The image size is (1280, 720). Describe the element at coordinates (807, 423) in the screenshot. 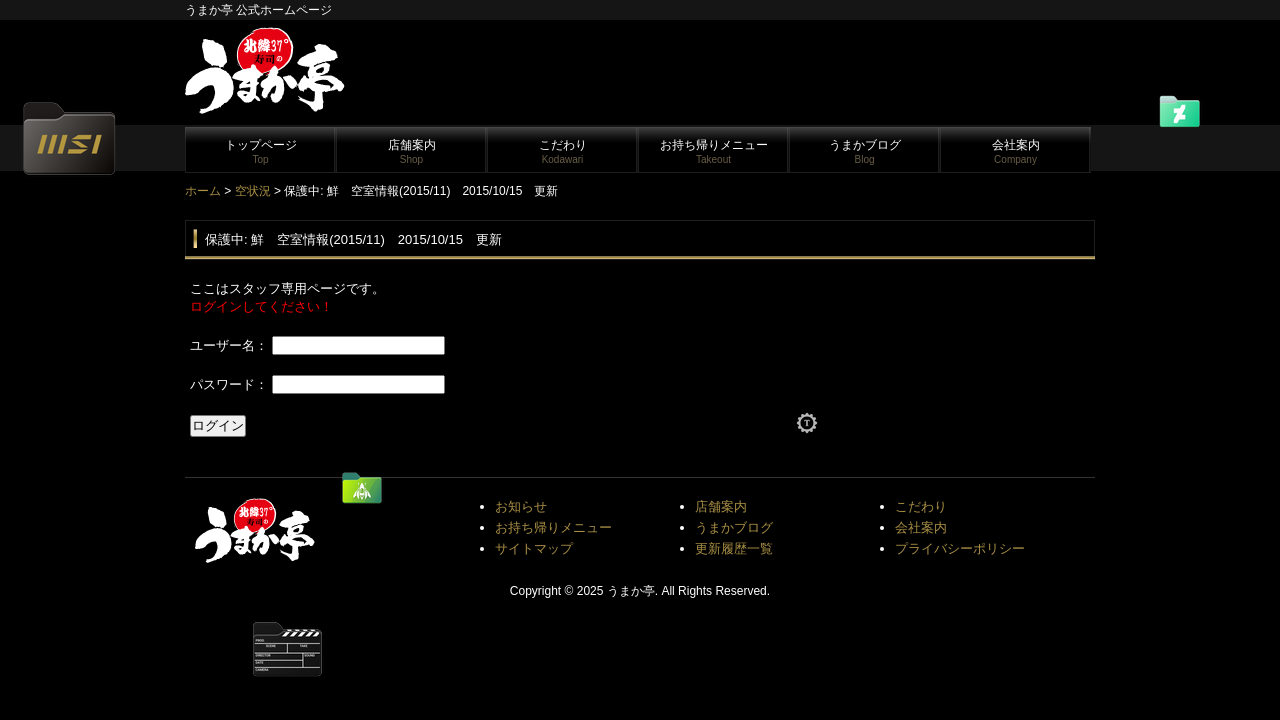

I see `access text animation settings` at that location.